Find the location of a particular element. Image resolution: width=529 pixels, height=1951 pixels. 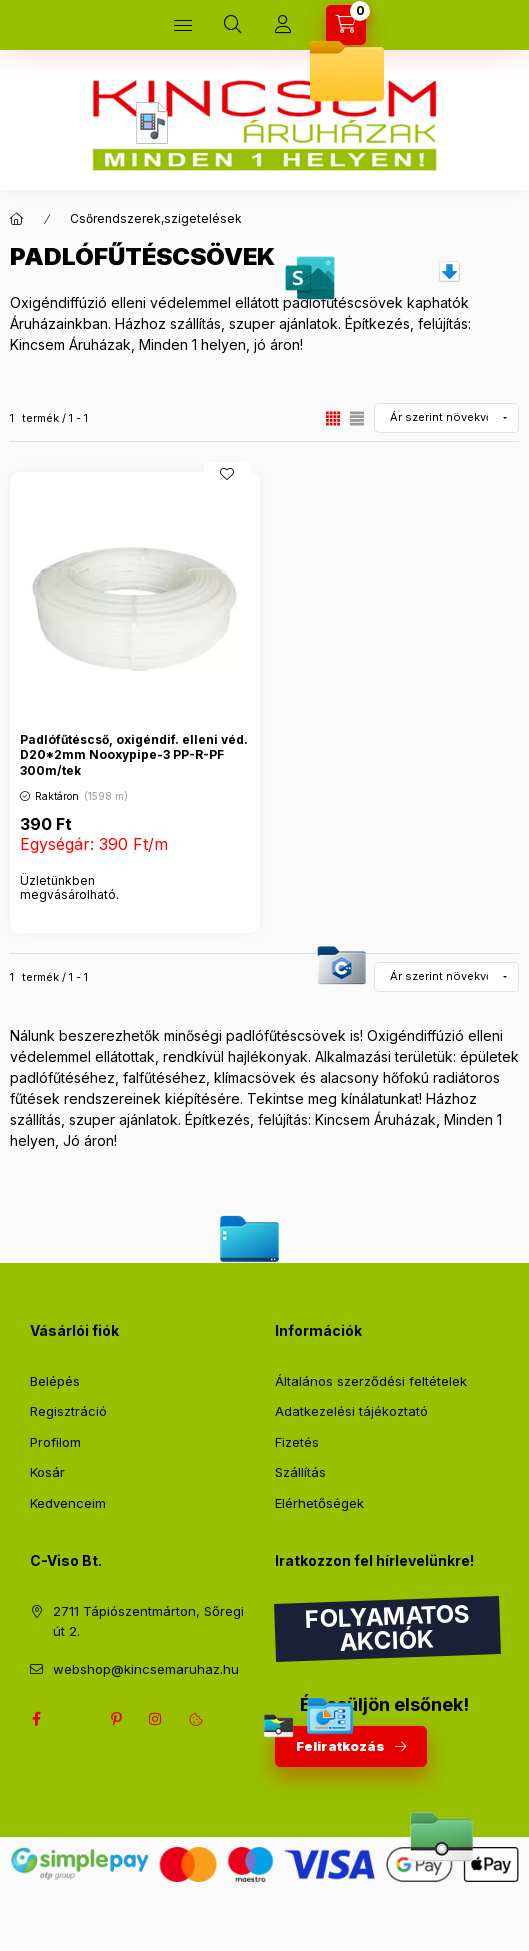

open Microsoft Sway app is located at coordinates (310, 278).